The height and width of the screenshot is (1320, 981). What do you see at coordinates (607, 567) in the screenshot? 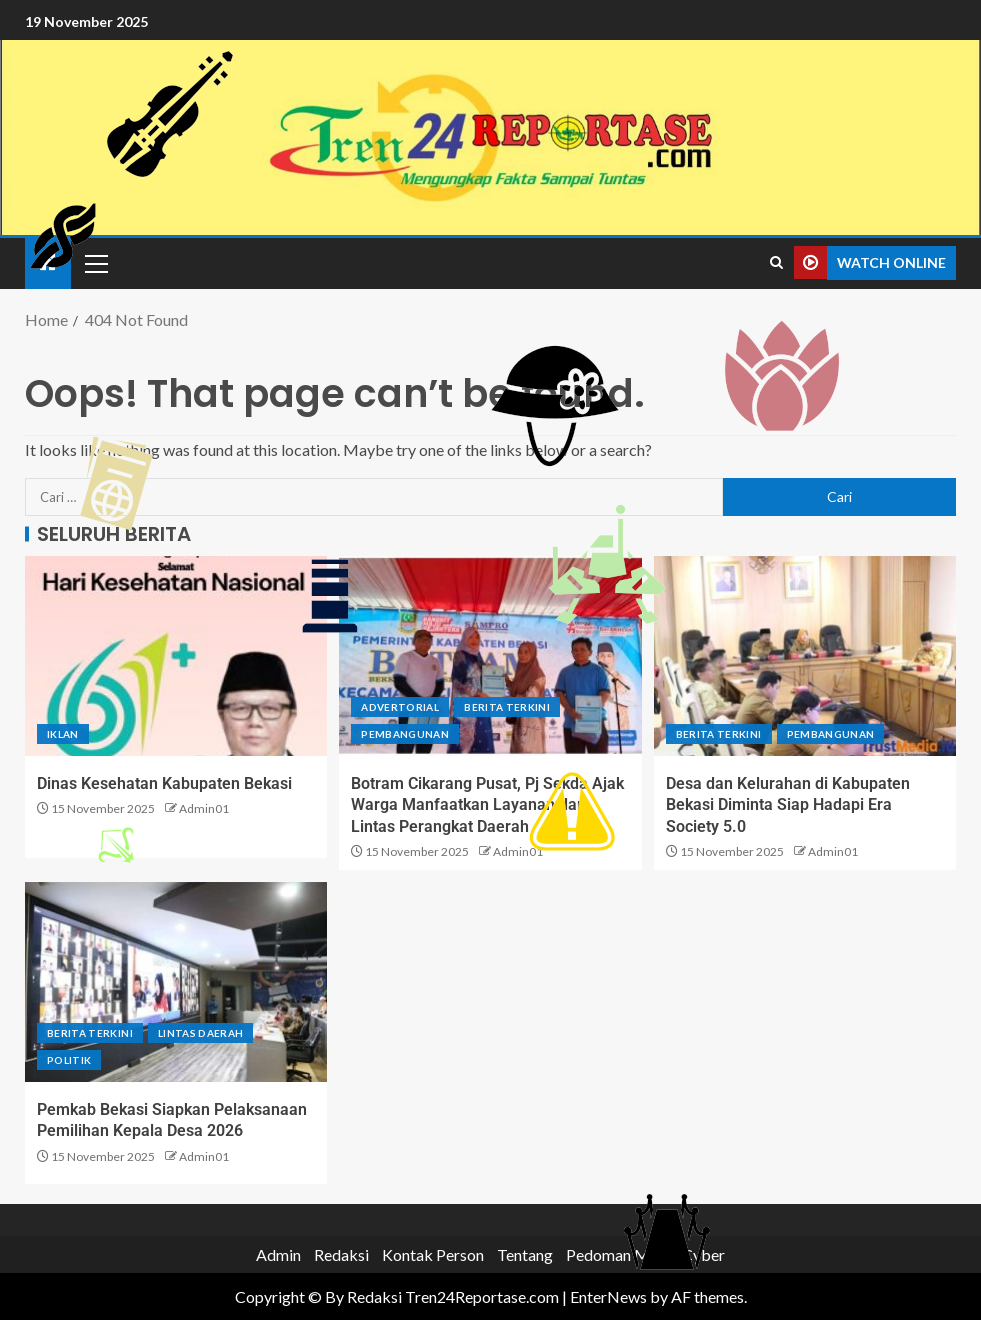
I see `mars pathfinder rover or space exploration feature` at bounding box center [607, 567].